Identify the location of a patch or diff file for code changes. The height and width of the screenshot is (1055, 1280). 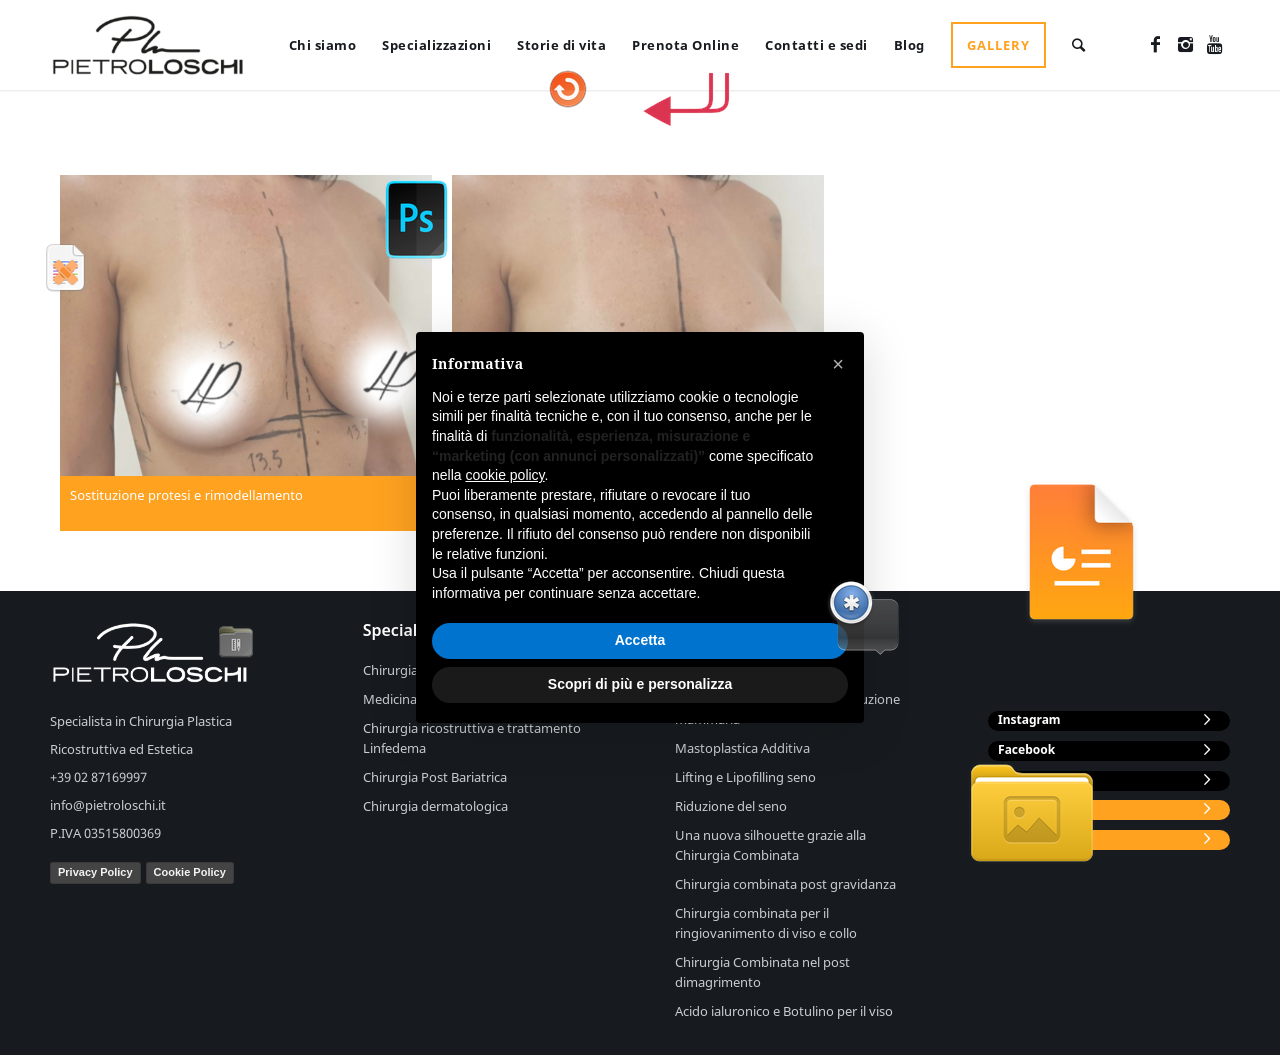
(65, 267).